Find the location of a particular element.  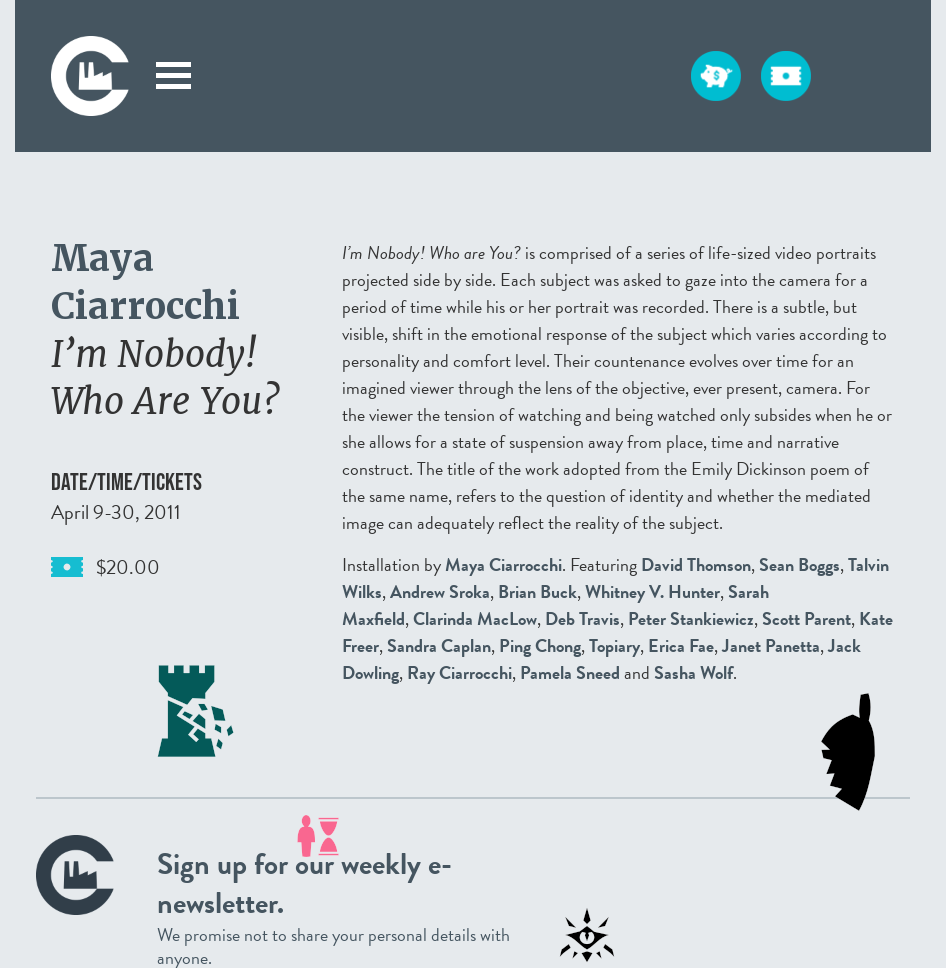

select warlock or sorcerer character class is located at coordinates (587, 935).